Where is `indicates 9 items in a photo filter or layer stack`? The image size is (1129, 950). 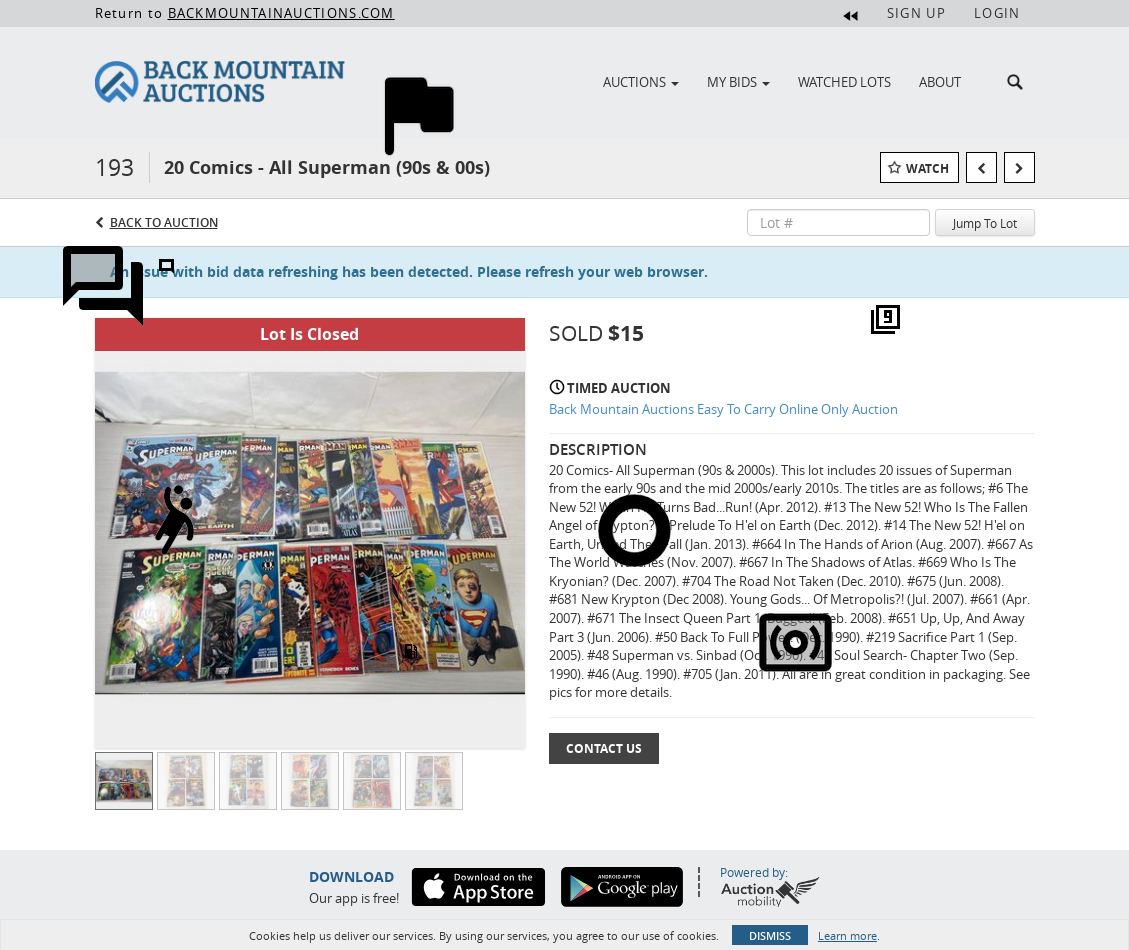 indicates 9 items in a photo filter or layer stack is located at coordinates (885, 319).